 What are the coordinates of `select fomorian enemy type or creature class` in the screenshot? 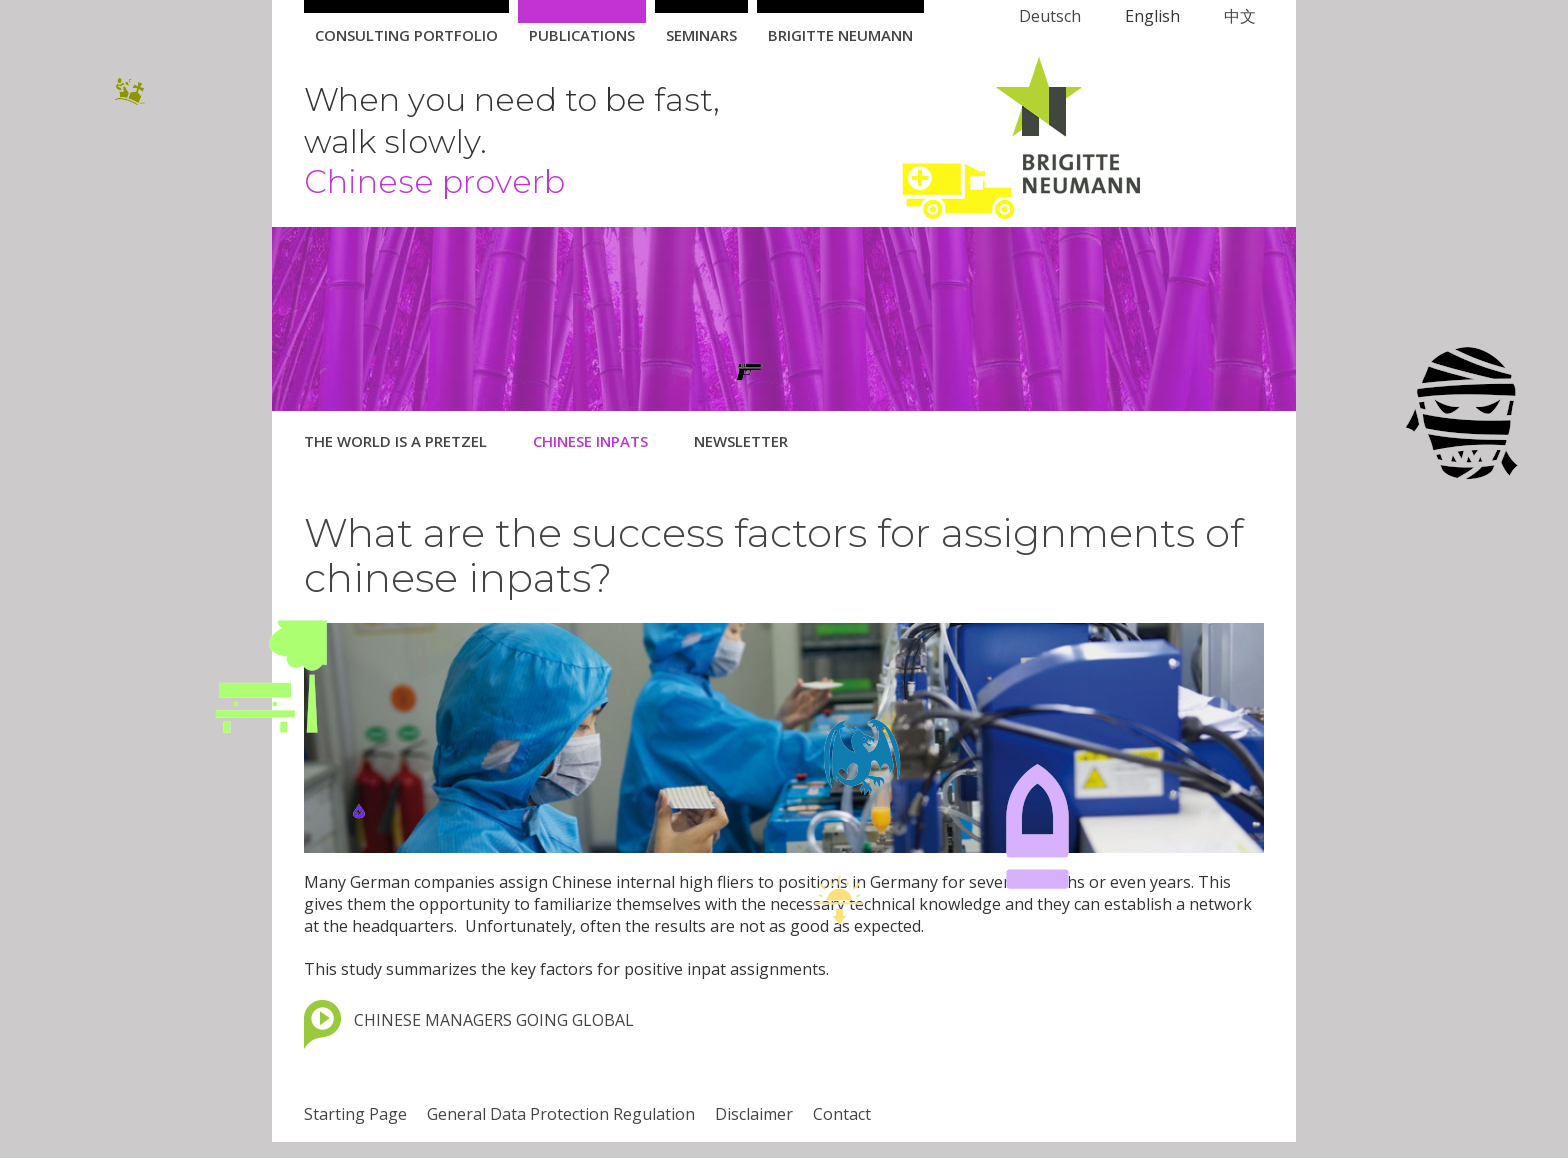 It's located at (130, 90).